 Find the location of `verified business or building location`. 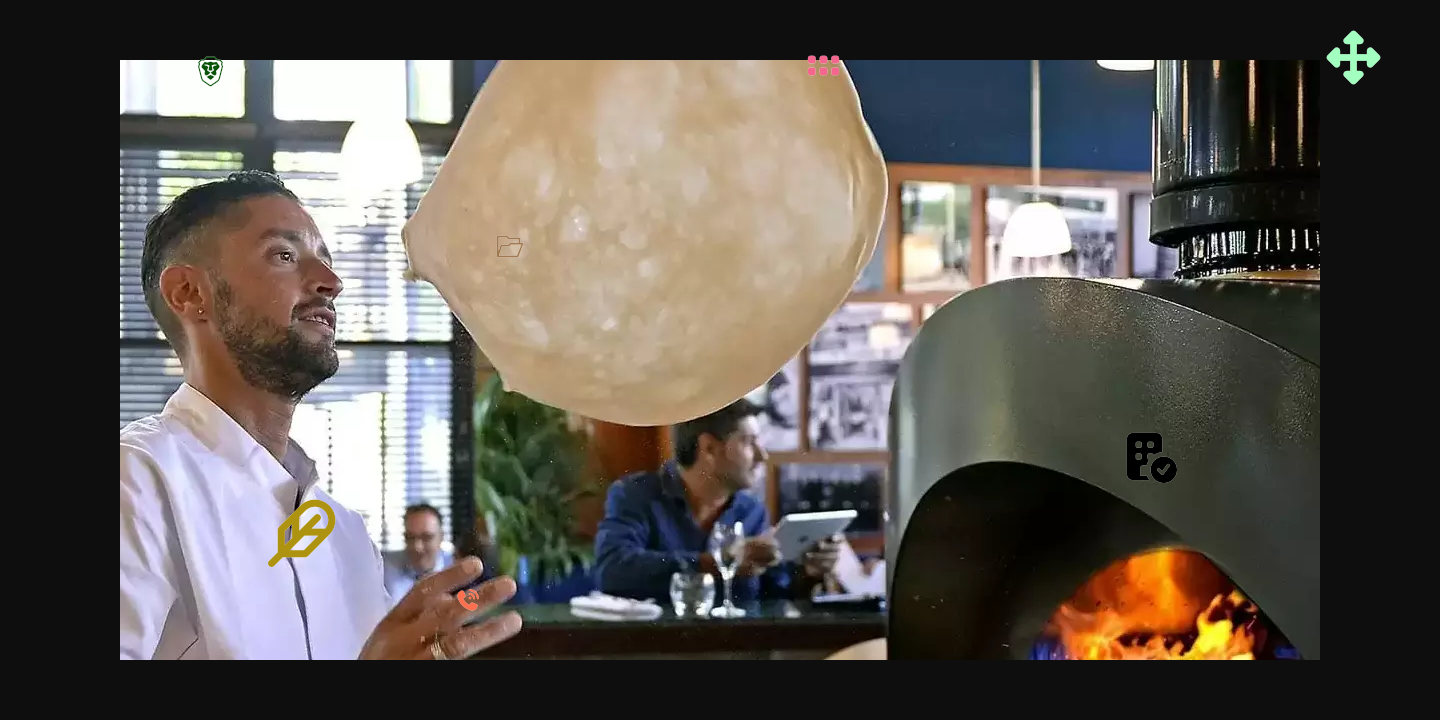

verified business or building location is located at coordinates (1150, 456).